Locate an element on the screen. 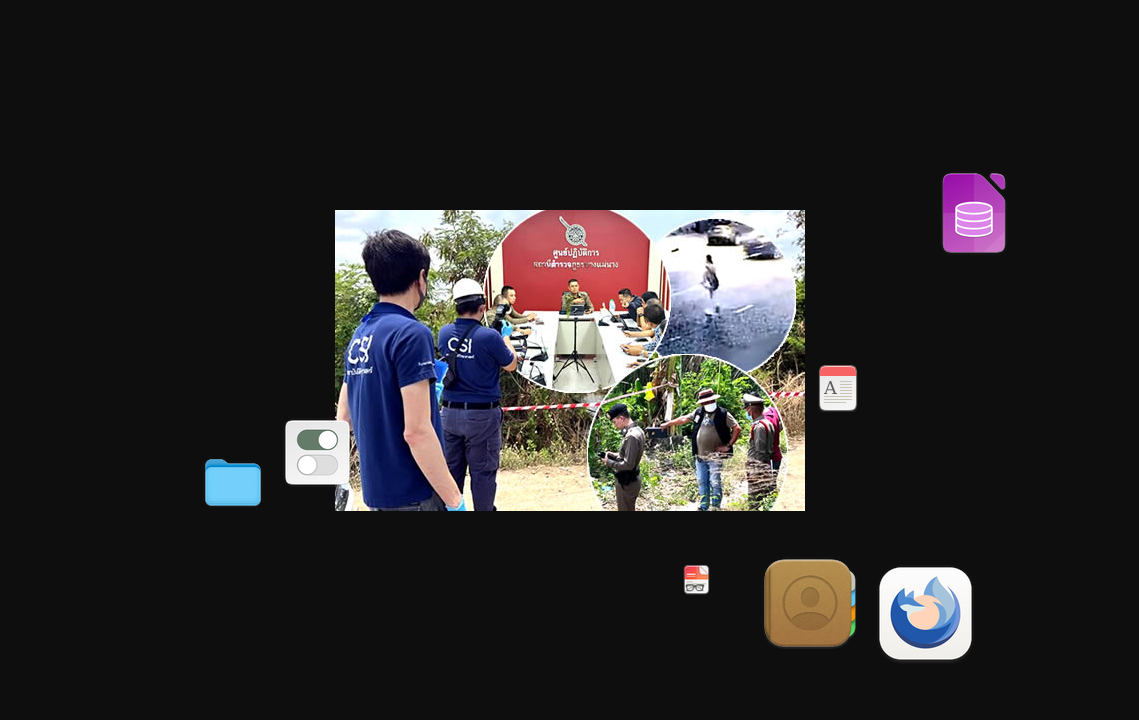 The height and width of the screenshot is (720, 1139). open the contacts app is located at coordinates (808, 603).